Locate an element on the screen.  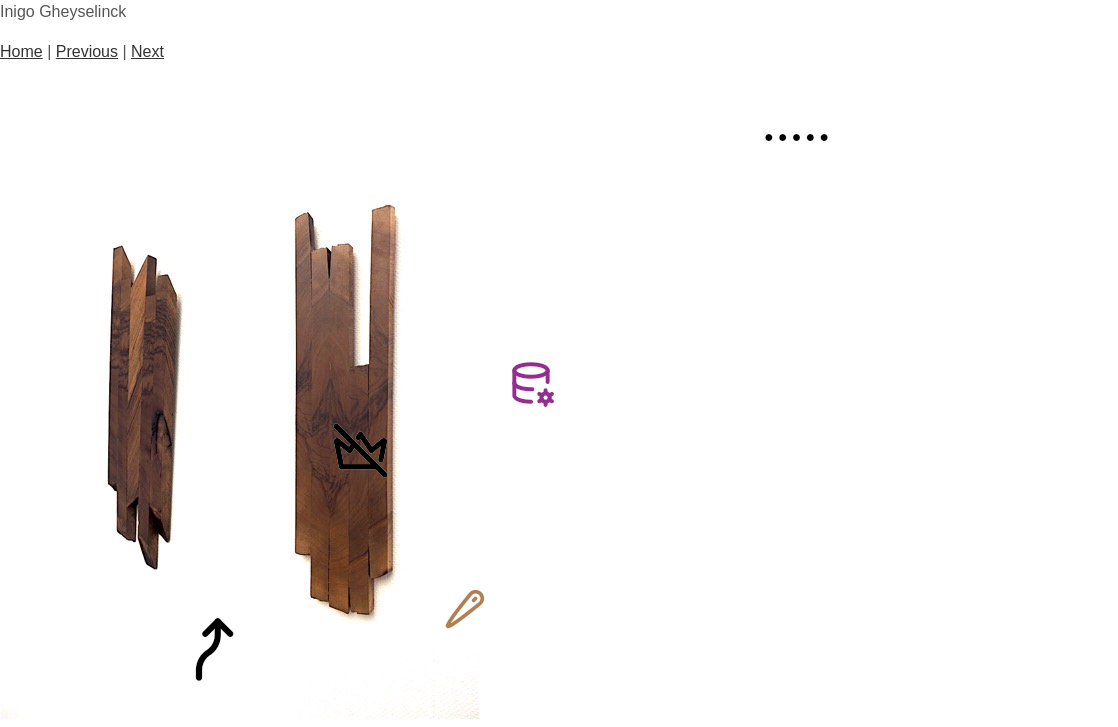
access sewing or tailoring tools is located at coordinates (465, 609).